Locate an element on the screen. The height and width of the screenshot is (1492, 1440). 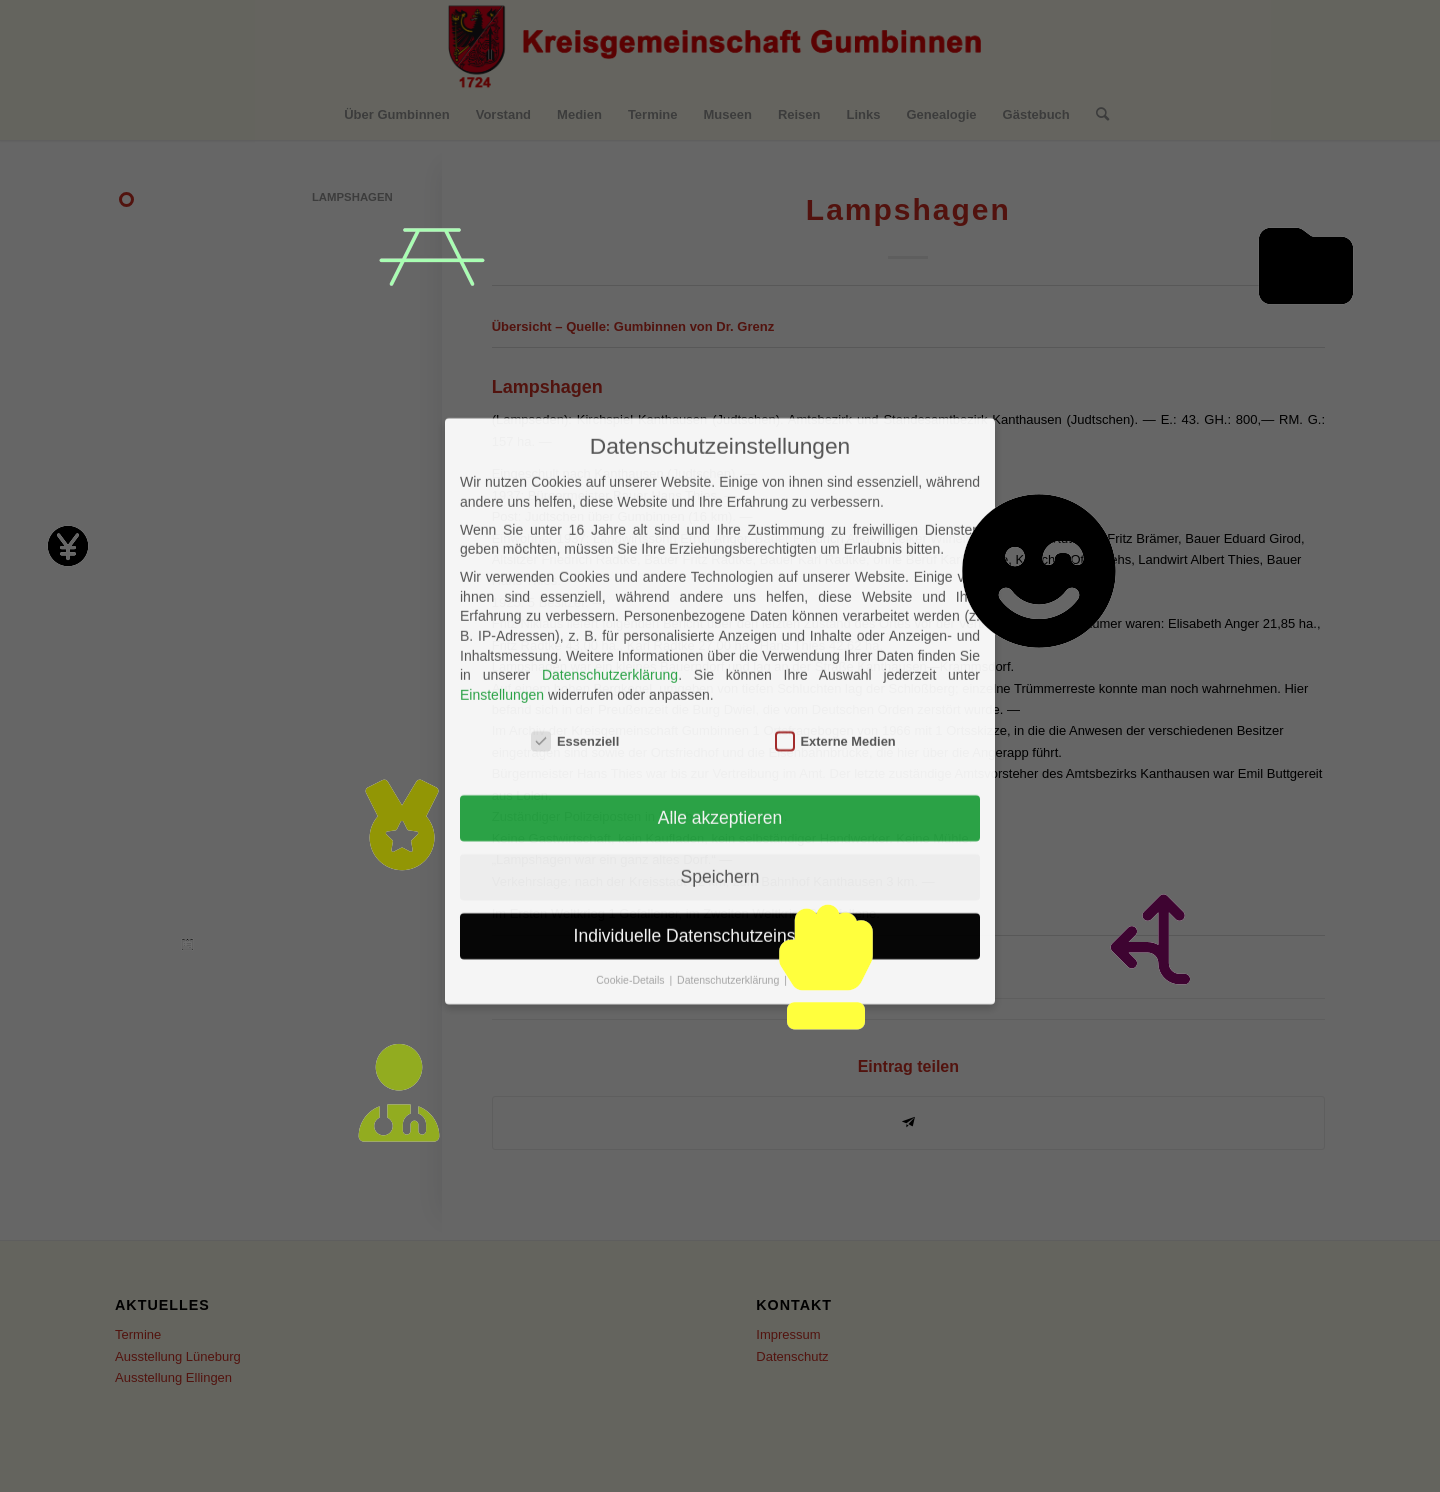
rock gesture for rock-paper-scissors game is located at coordinates (826, 967).